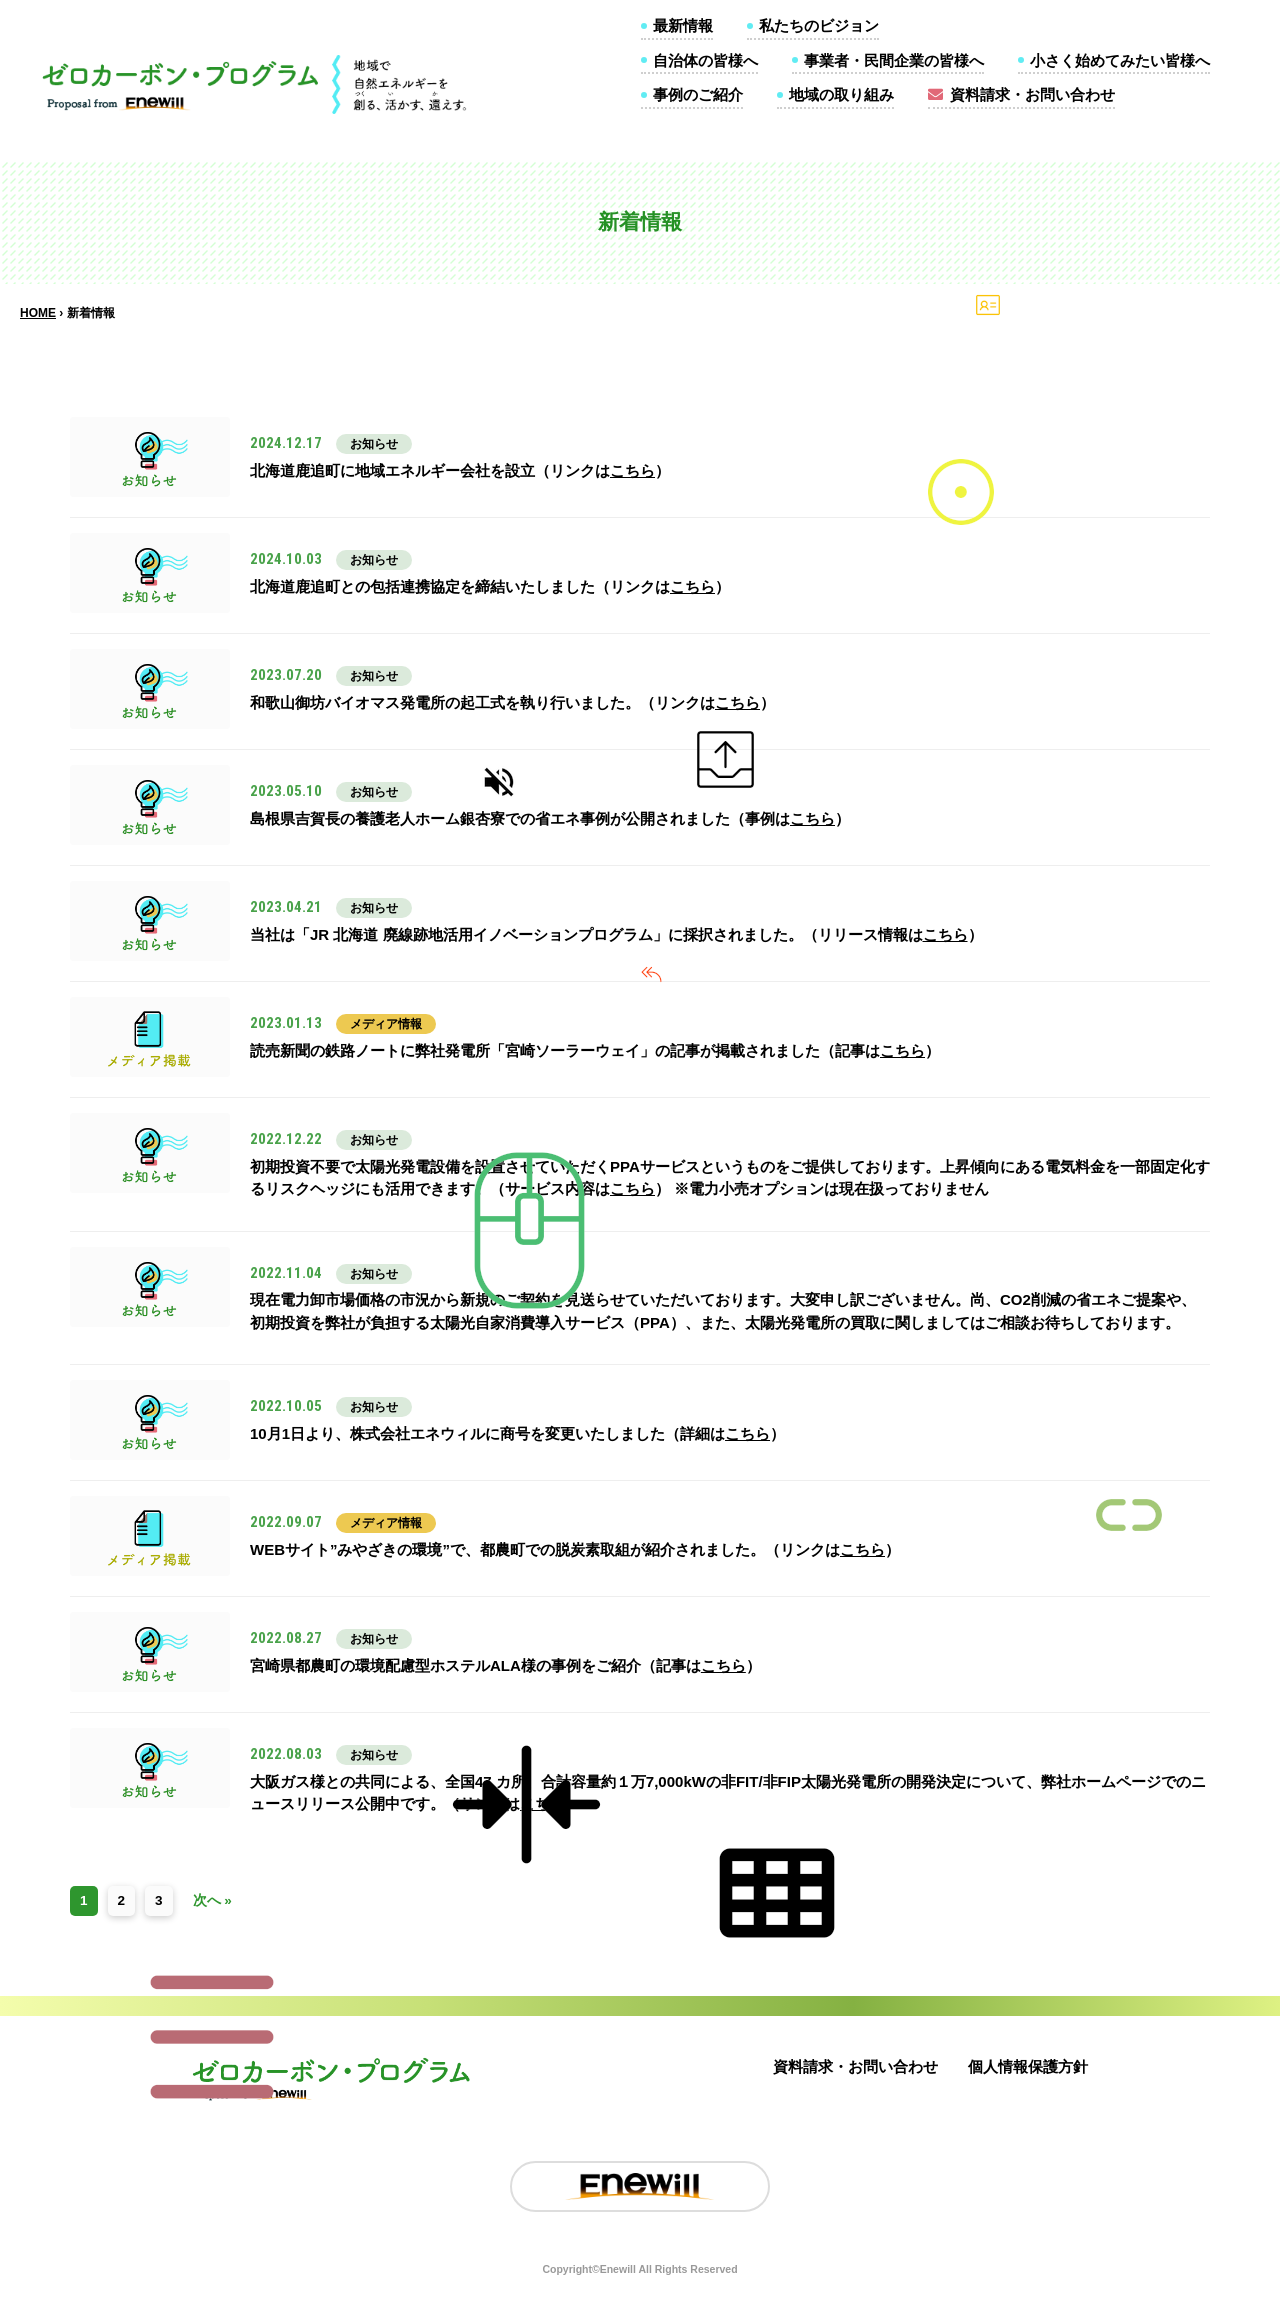 The image size is (1280, 2318). What do you see at coordinates (499, 782) in the screenshot?
I see `mute audio or sound` at bounding box center [499, 782].